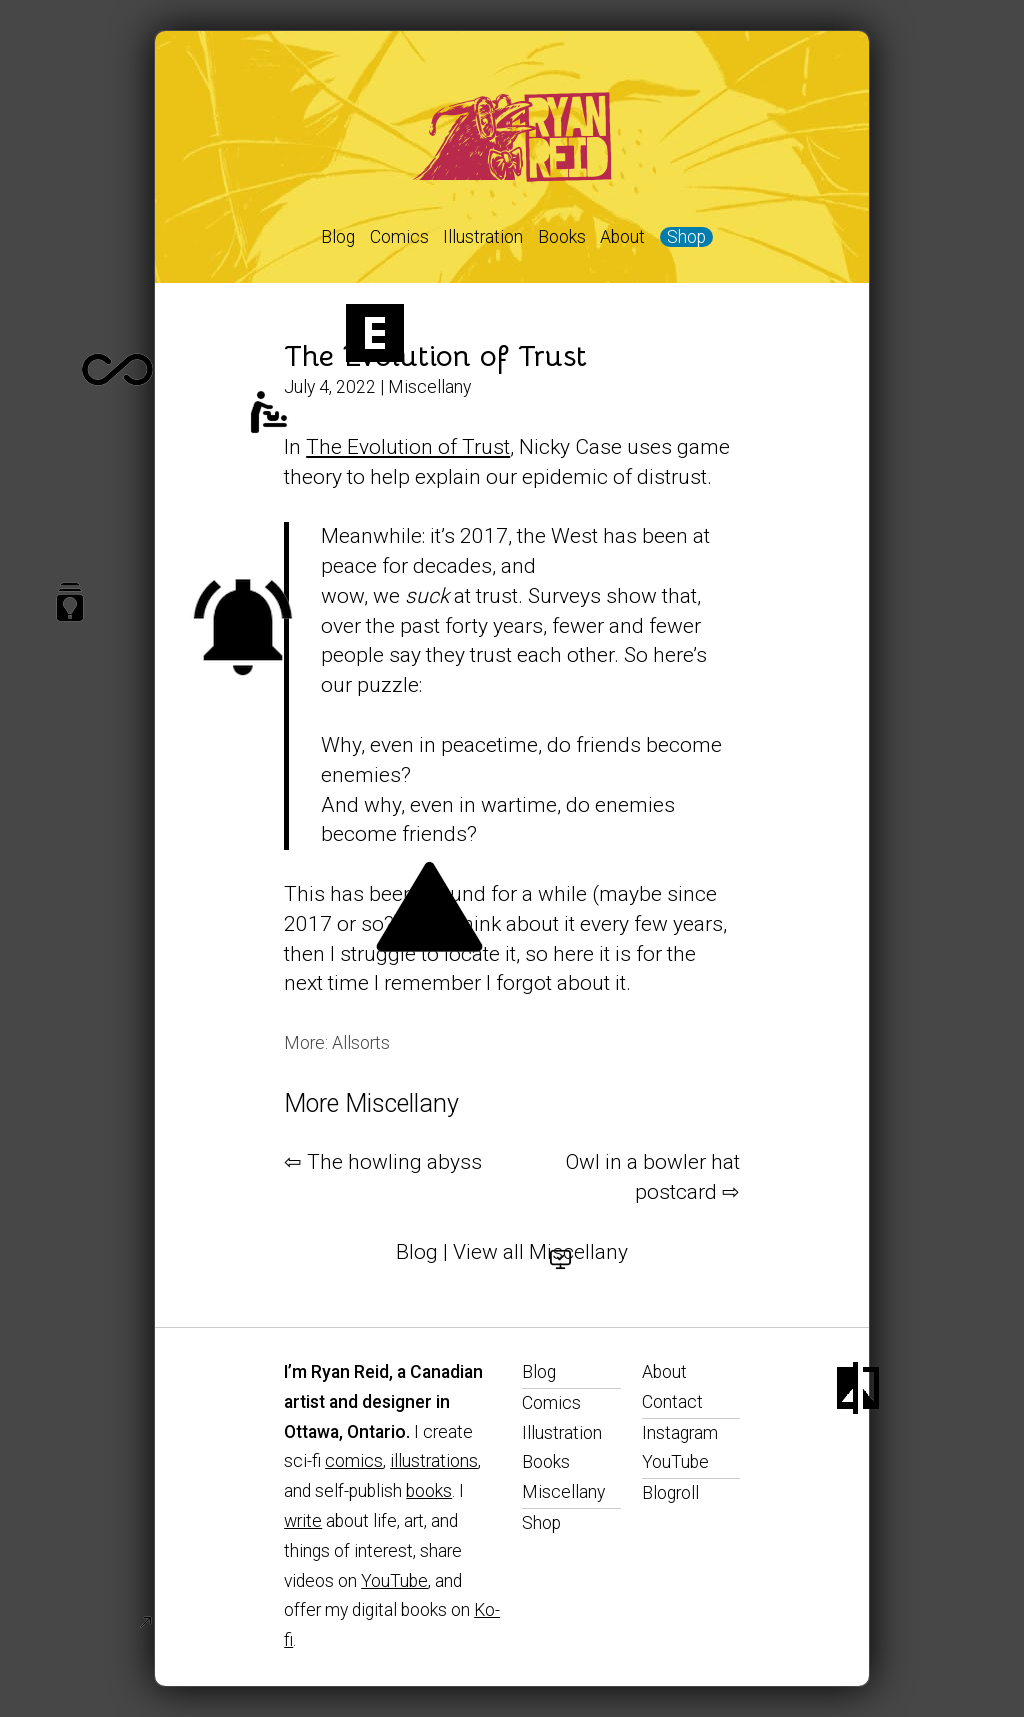 The height and width of the screenshot is (1717, 1024). I want to click on indicates active or incoming notifications, so click(243, 626).